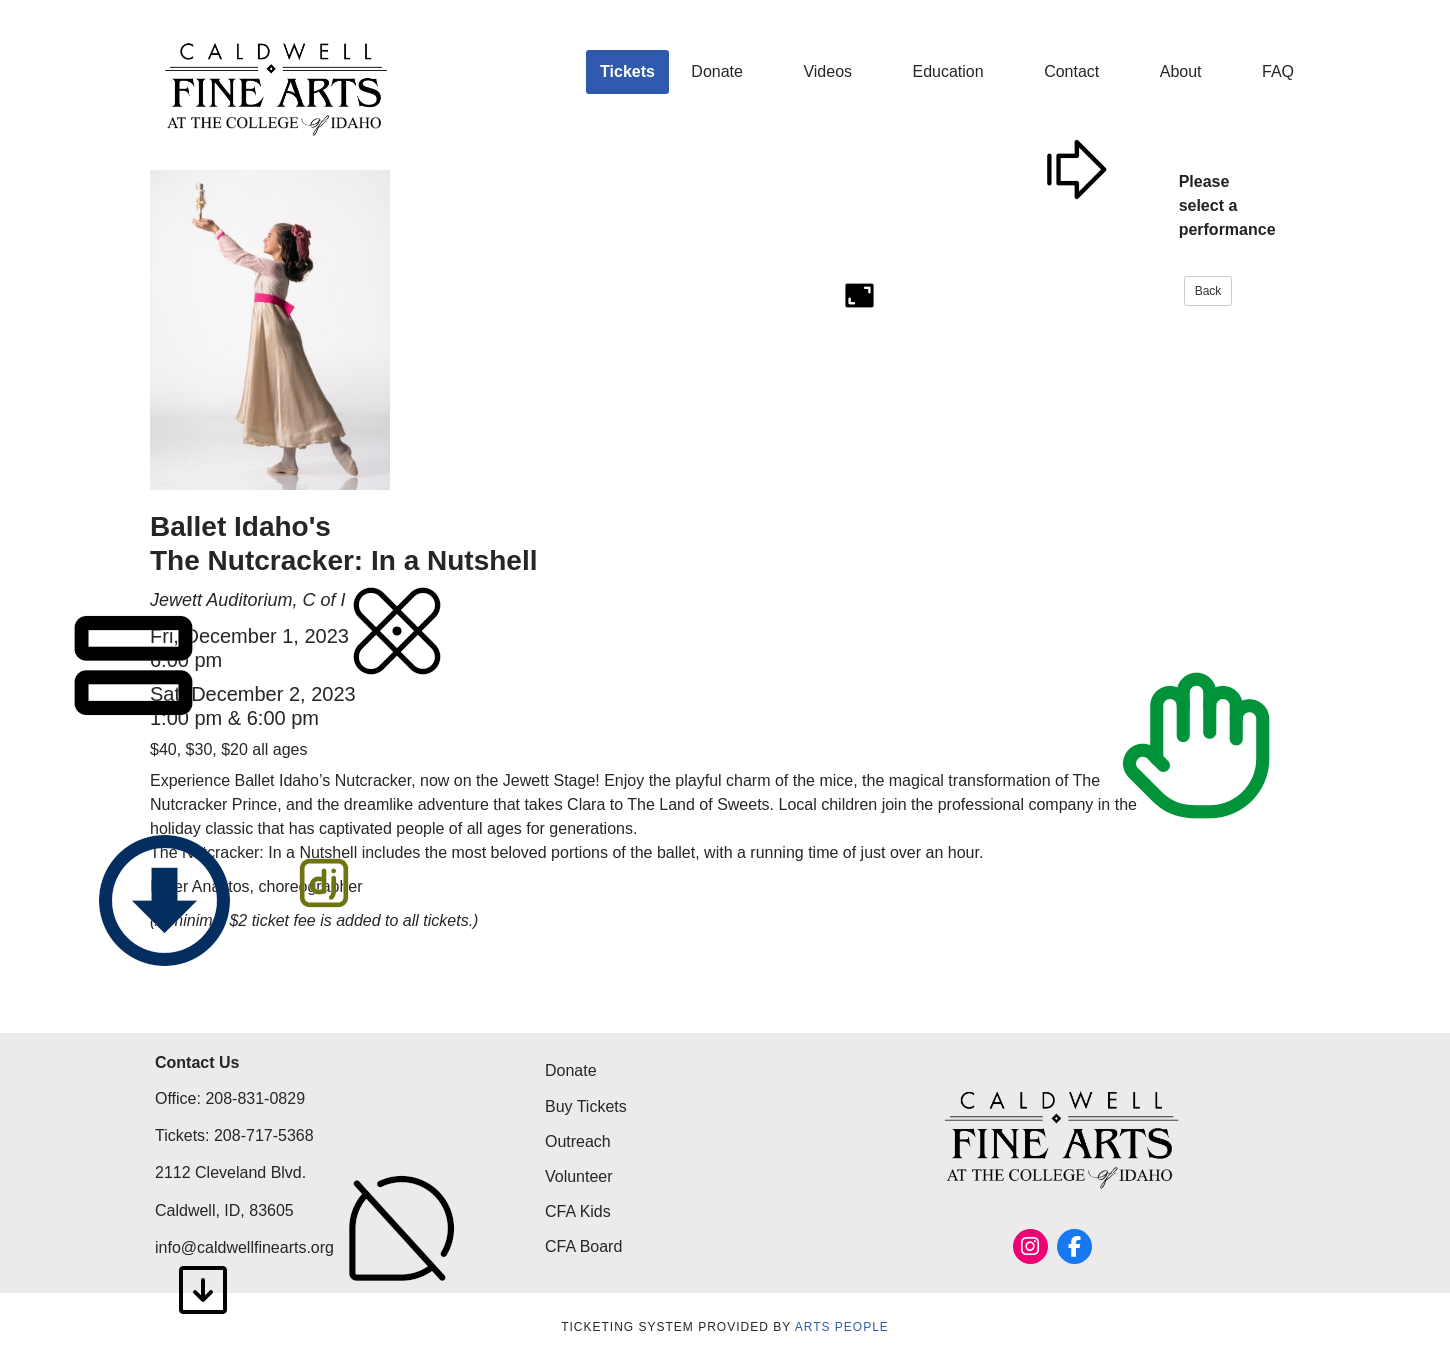  Describe the element at coordinates (859, 295) in the screenshot. I see `enter fullscreen mode` at that location.